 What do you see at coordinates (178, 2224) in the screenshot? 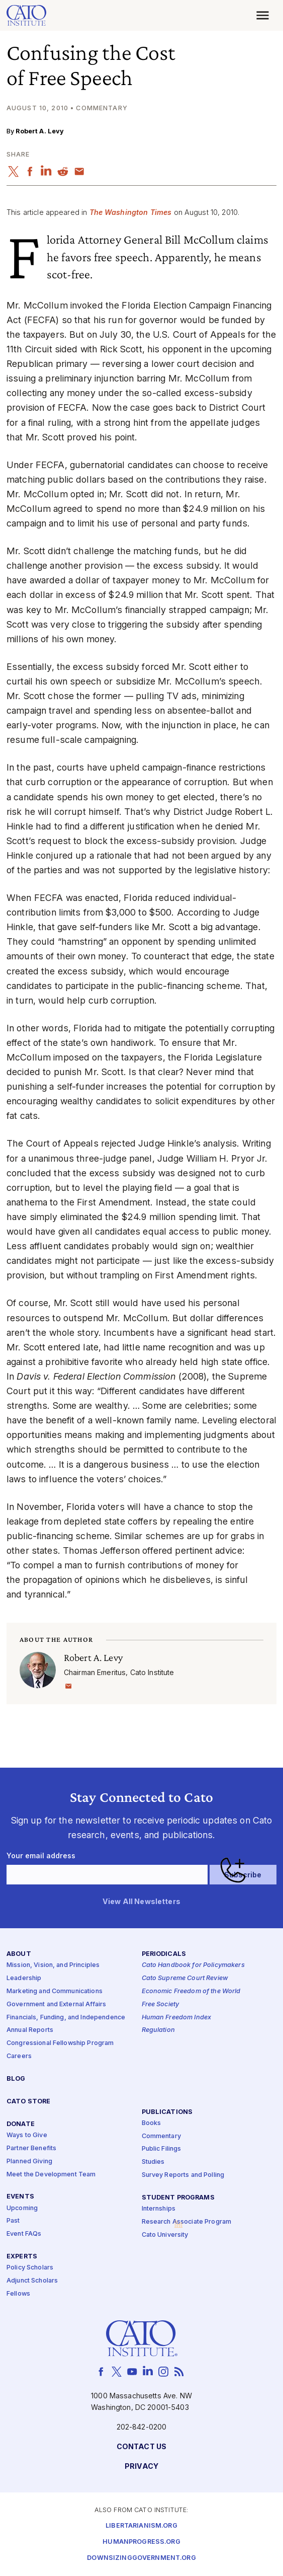
I see `view city or urban locations` at bounding box center [178, 2224].